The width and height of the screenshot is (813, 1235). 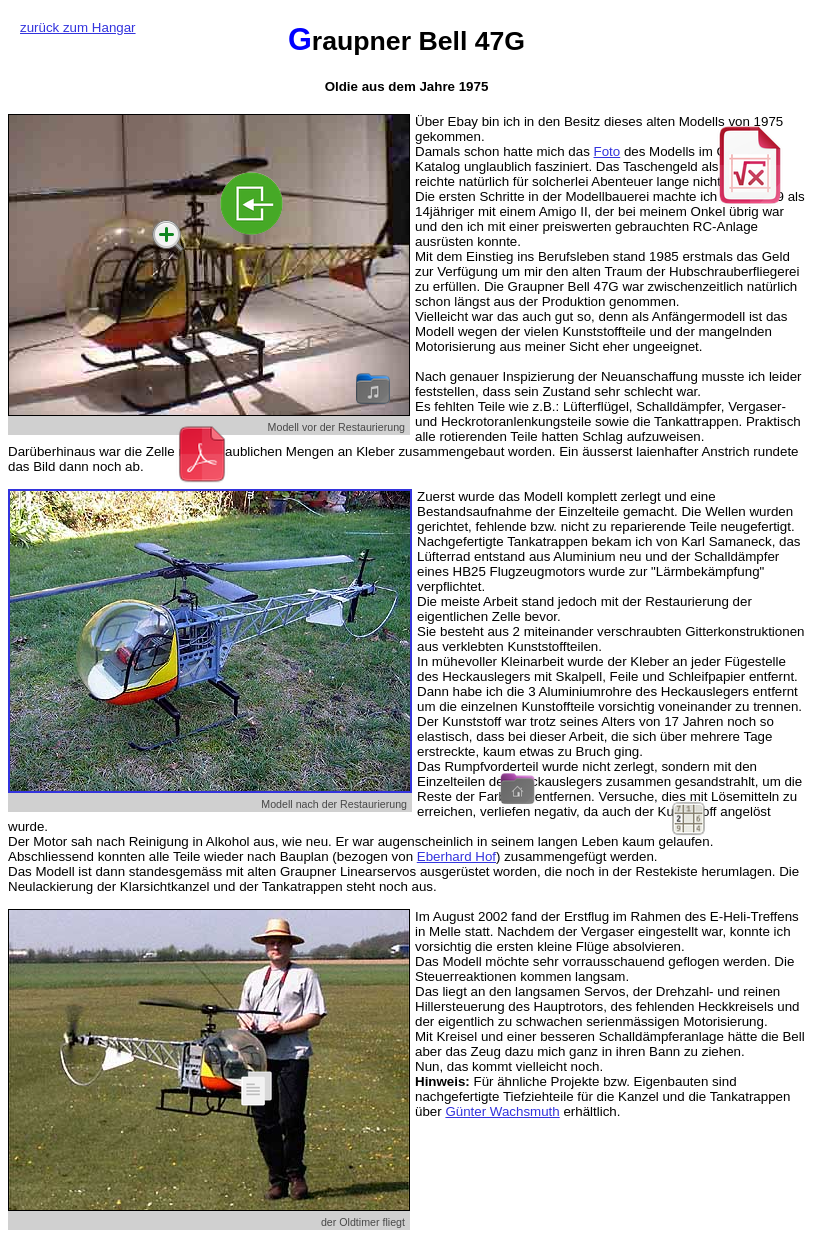 What do you see at coordinates (517, 788) in the screenshot?
I see `access your home folder` at bounding box center [517, 788].